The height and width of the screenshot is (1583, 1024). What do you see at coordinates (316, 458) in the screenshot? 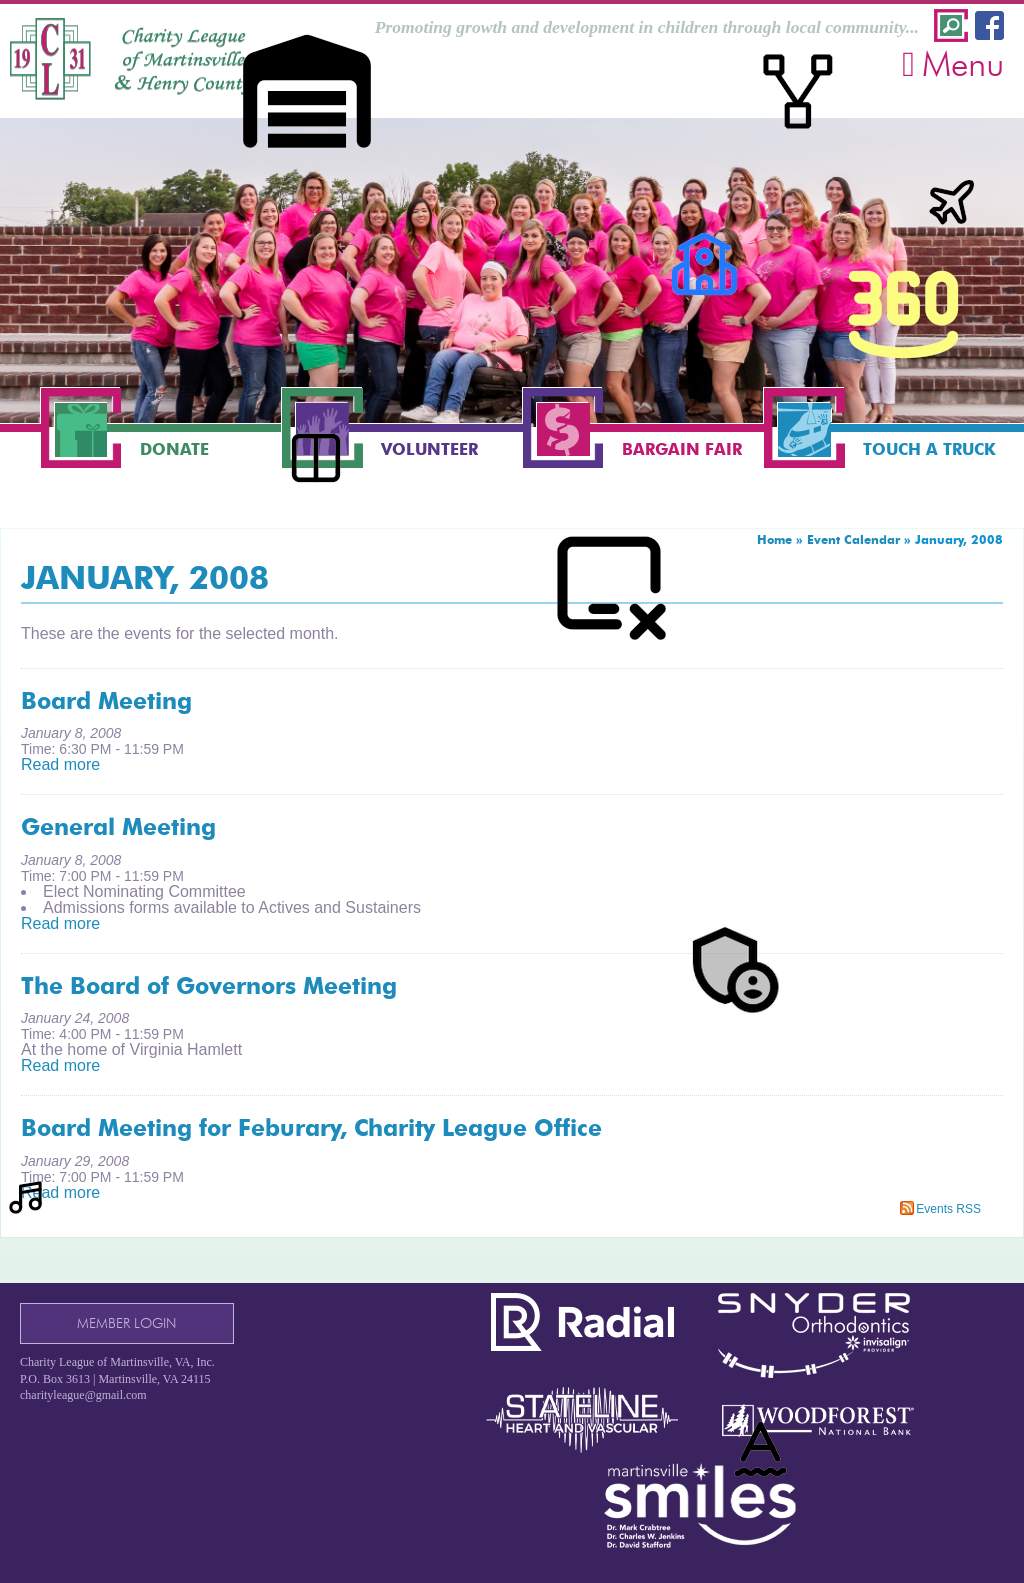
I see `switch to two-column layout` at bounding box center [316, 458].